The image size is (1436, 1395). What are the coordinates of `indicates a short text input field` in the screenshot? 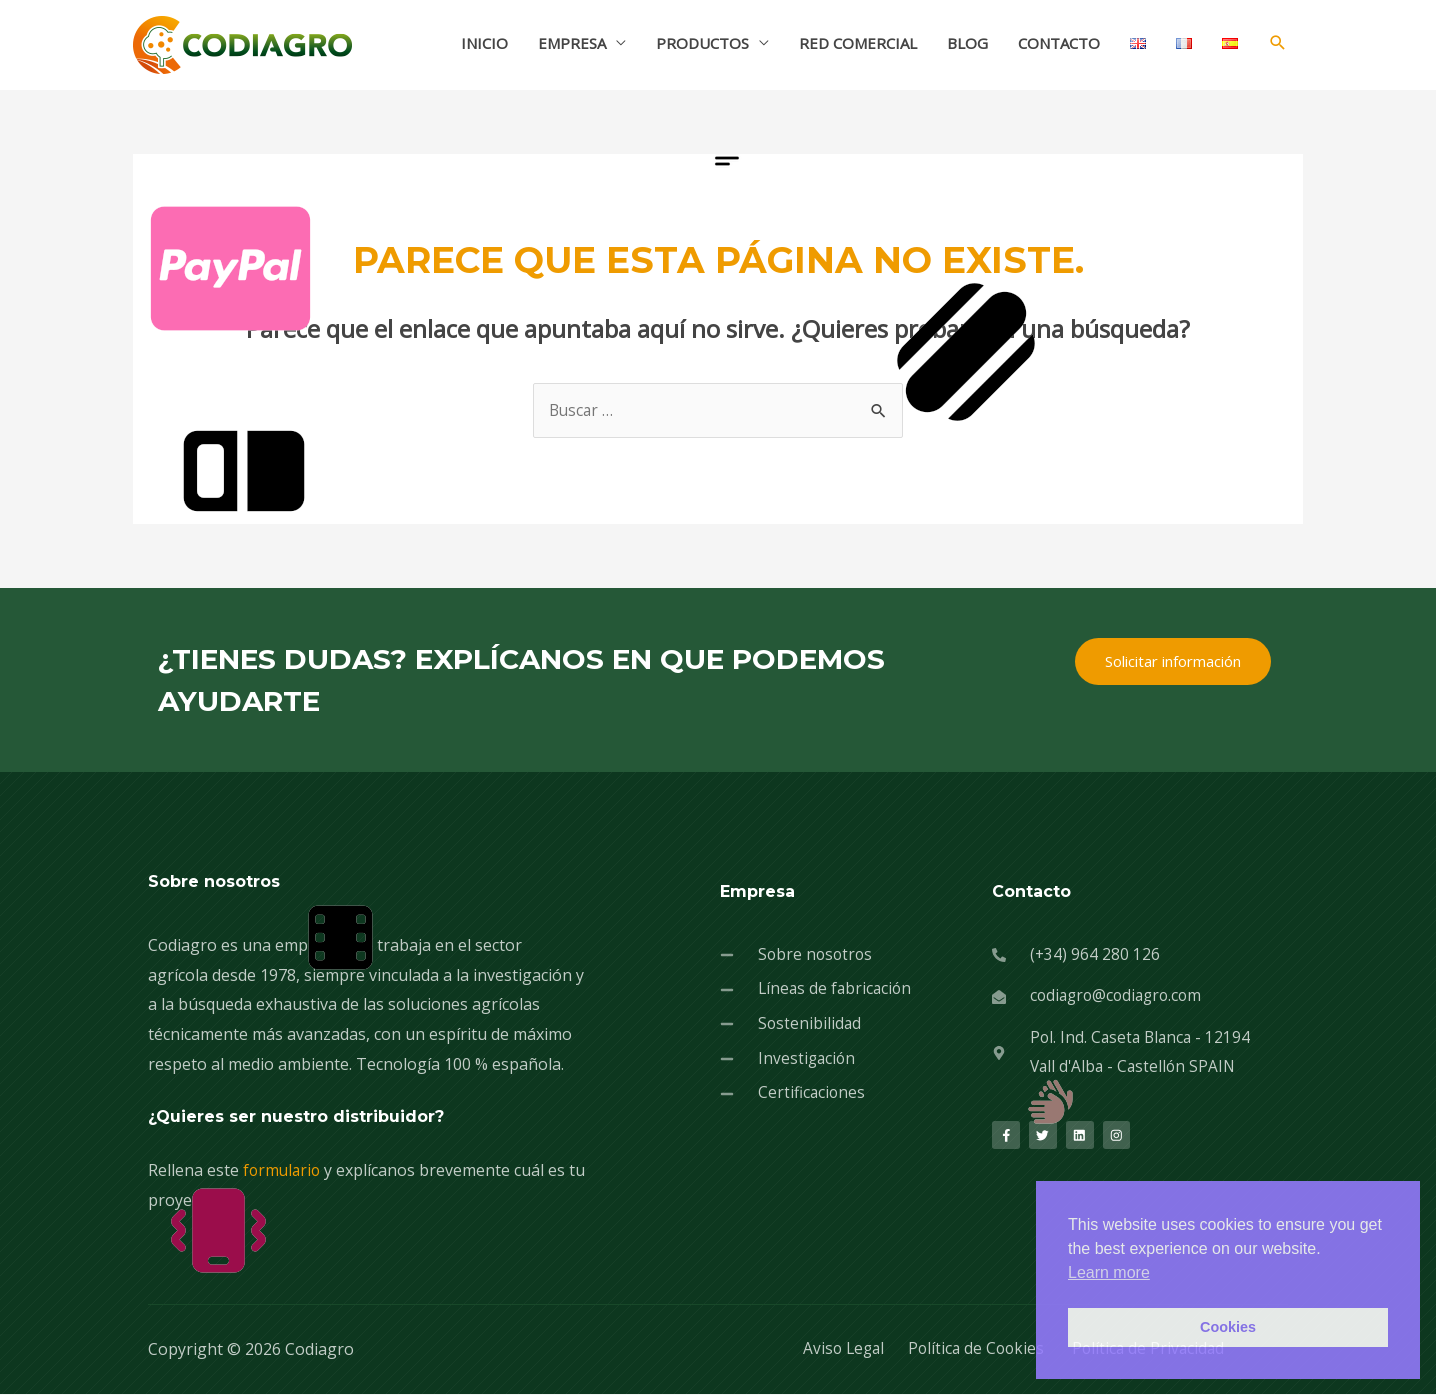 It's located at (727, 161).